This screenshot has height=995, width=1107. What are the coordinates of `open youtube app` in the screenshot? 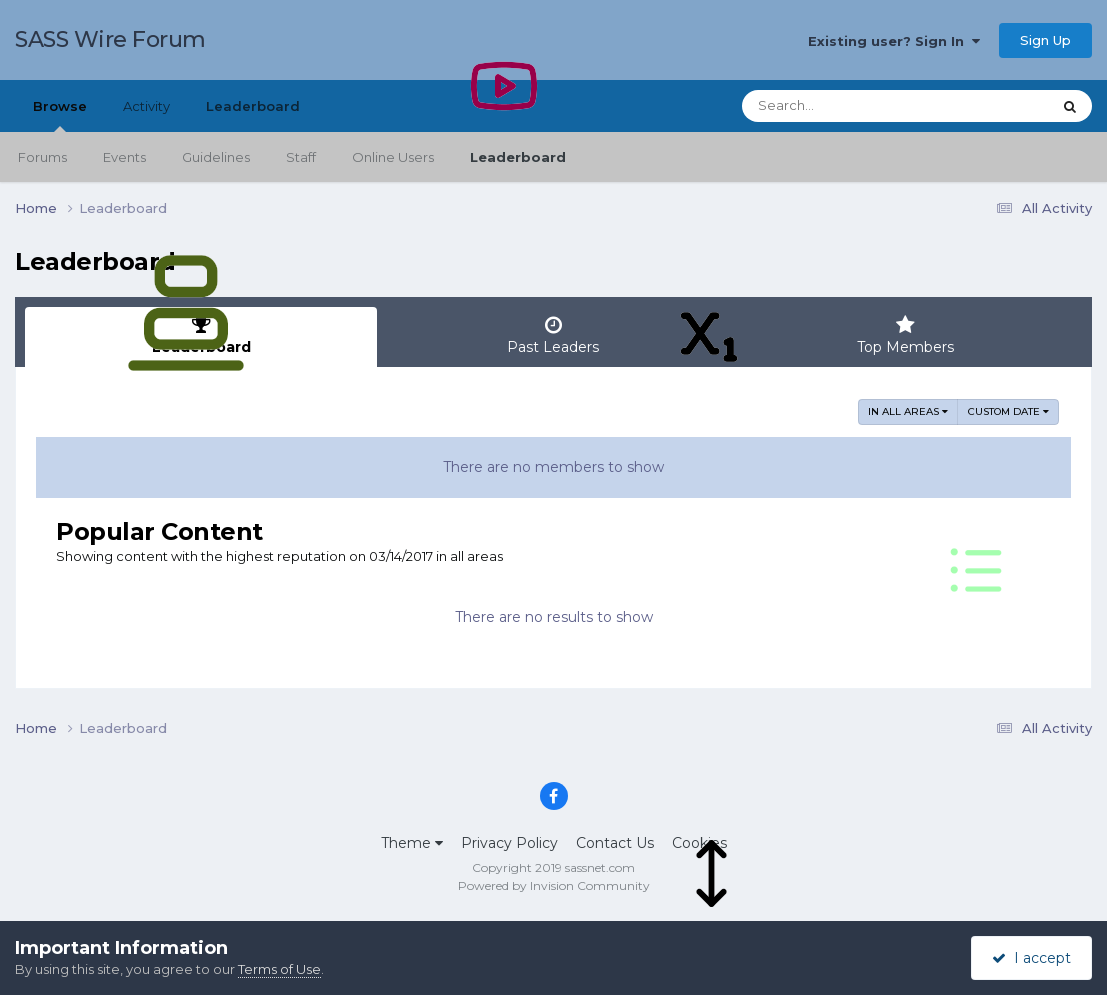 It's located at (504, 86).